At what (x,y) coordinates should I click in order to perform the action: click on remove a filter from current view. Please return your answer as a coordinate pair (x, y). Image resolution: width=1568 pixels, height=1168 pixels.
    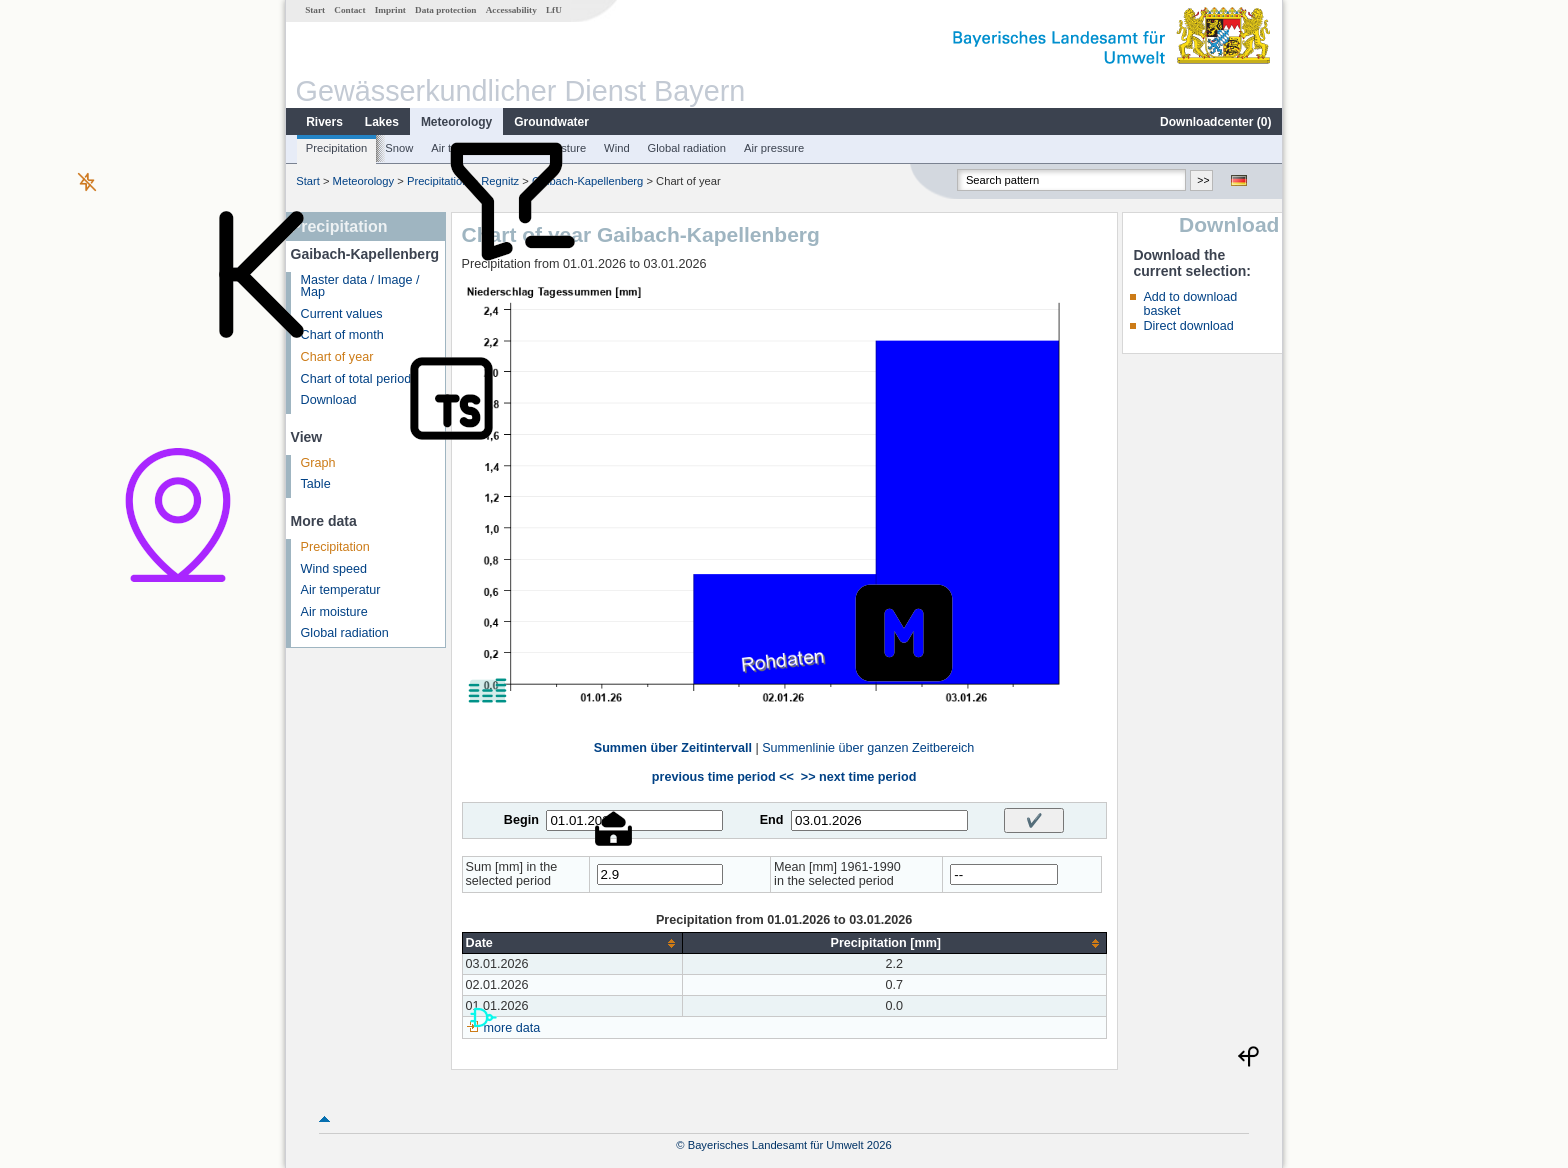
    Looking at the image, I should click on (506, 198).